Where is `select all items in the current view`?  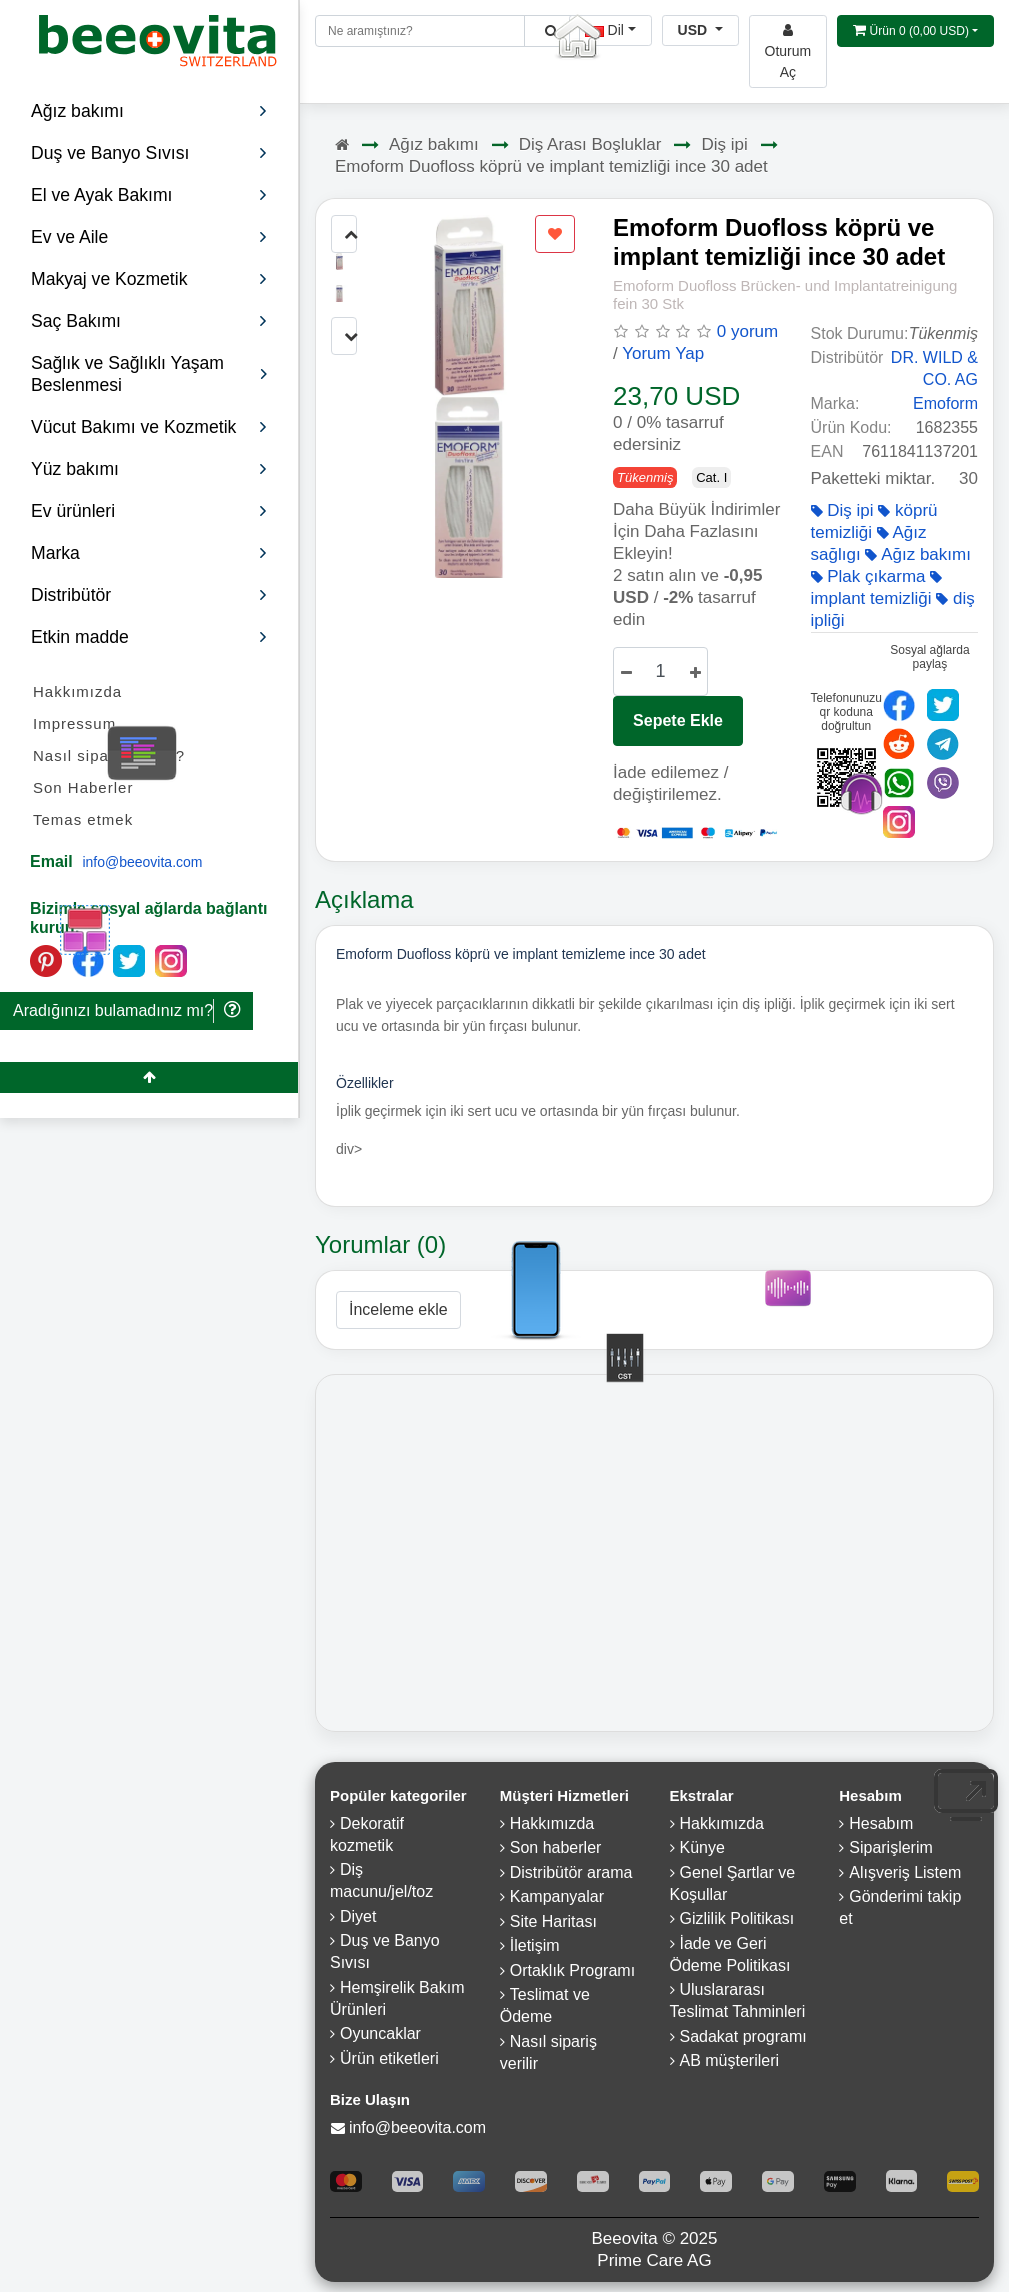 select all items in the current view is located at coordinates (85, 930).